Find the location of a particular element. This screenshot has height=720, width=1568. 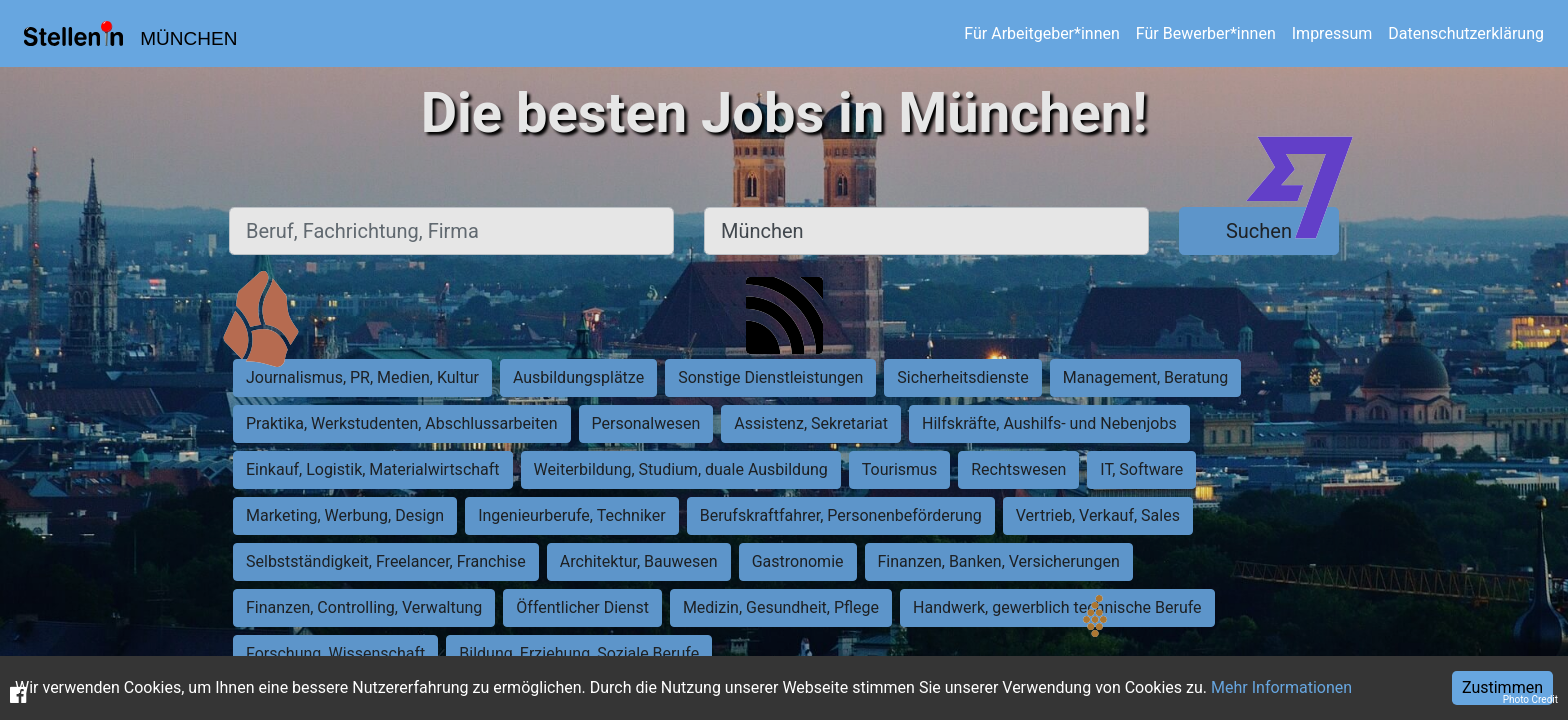

MQTT protocol or messaging service integration is located at coordinates (784, 315).